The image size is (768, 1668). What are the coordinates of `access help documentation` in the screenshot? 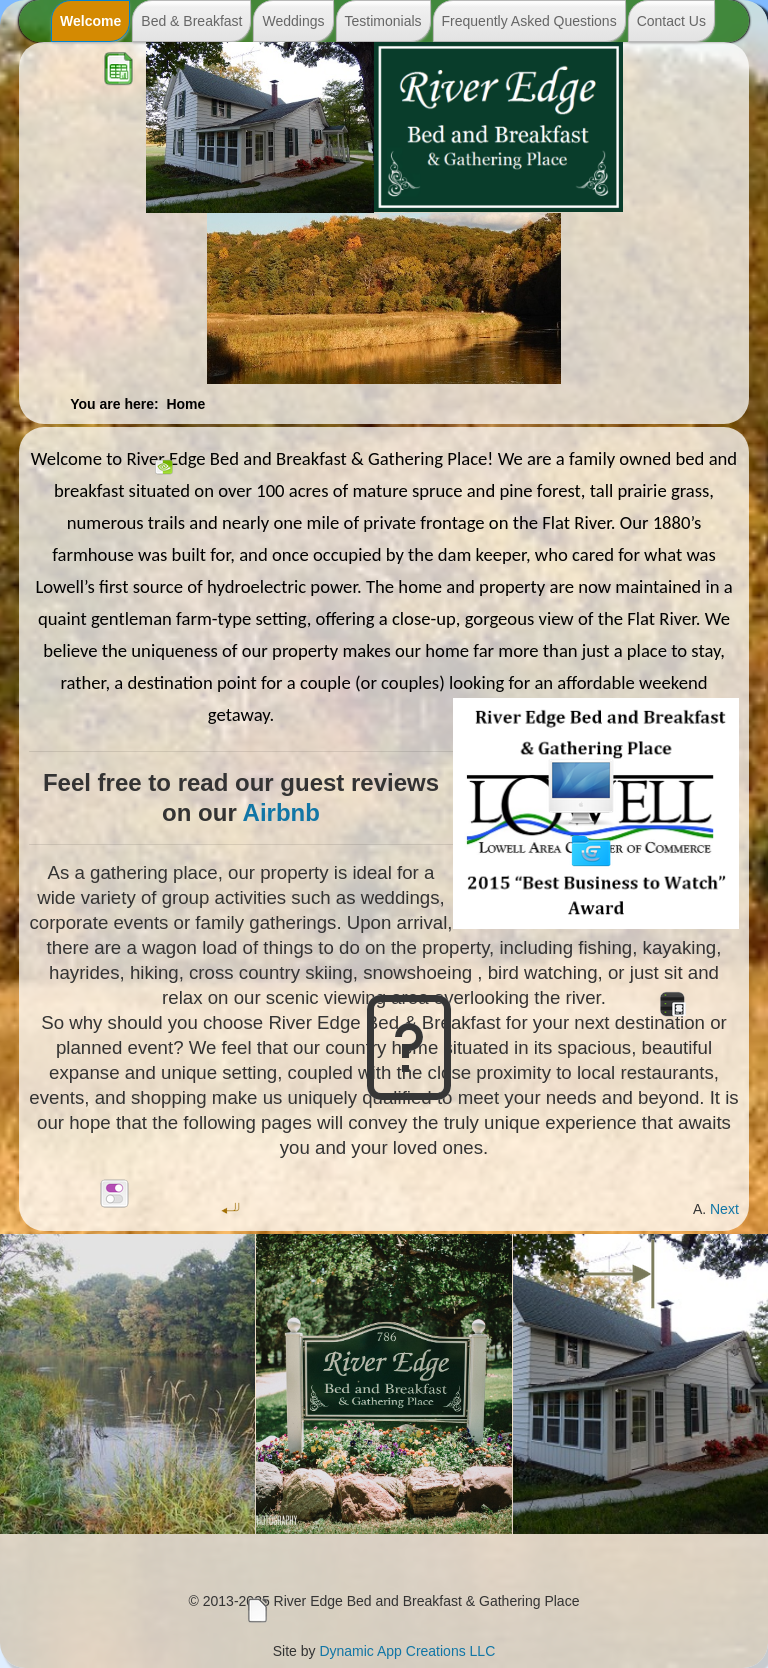 It's located at (409, 1044).